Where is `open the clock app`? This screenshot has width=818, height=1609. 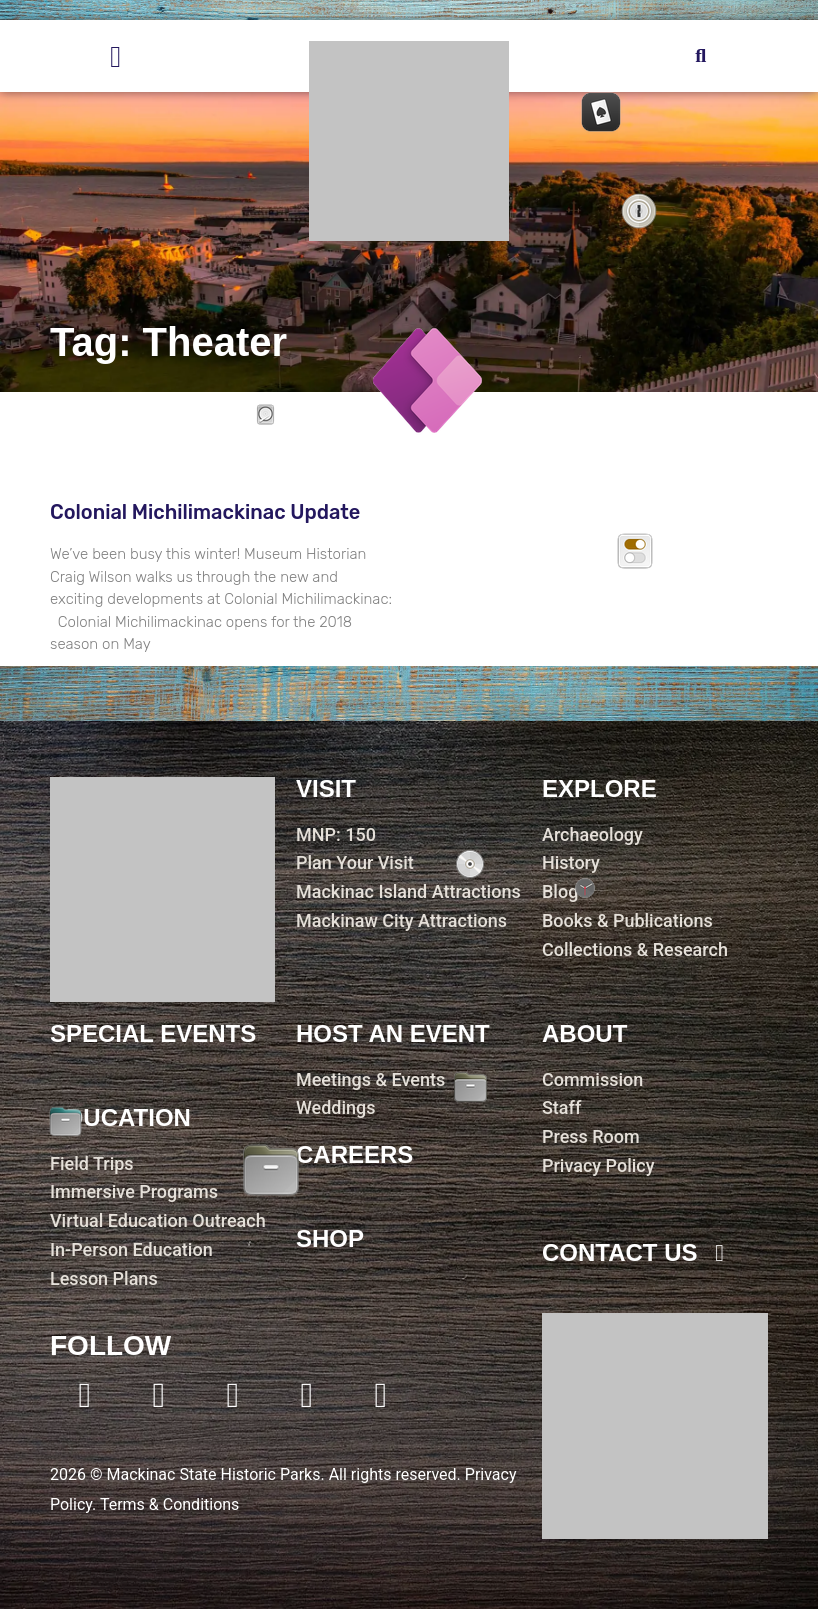
open the clock app is located at coordinates (585, 888).